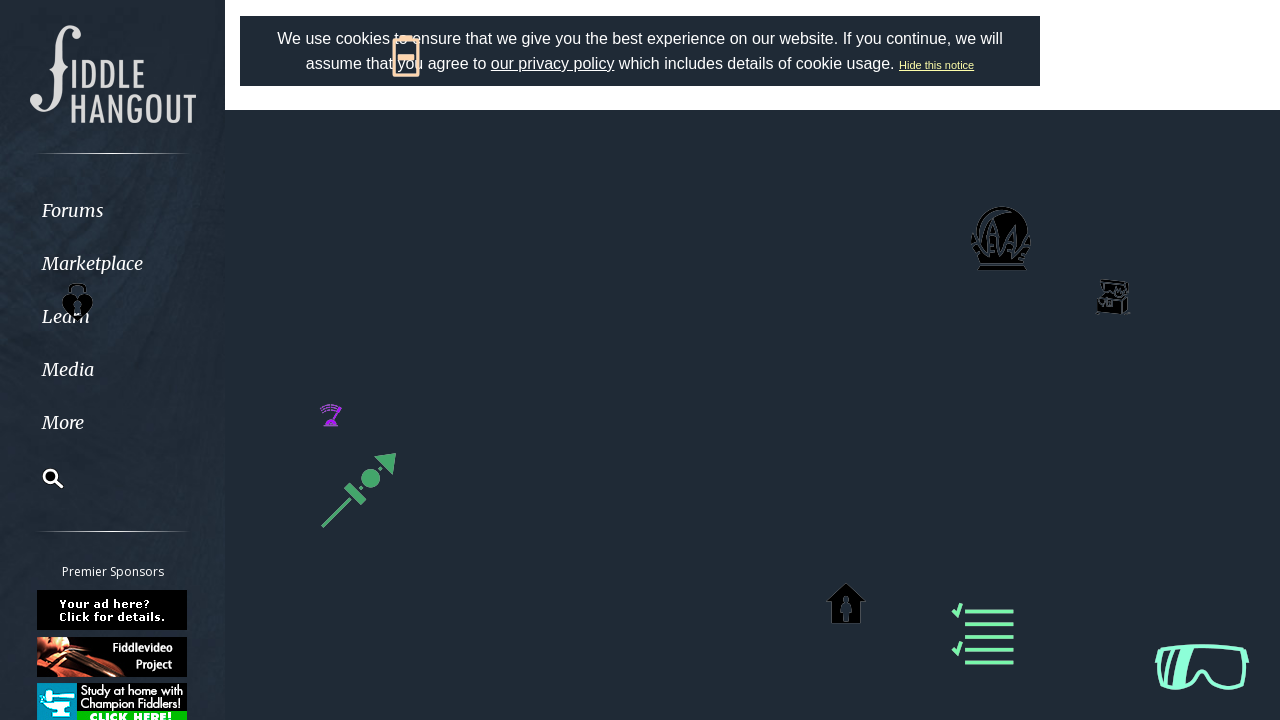  I want to click on view player home base or headquarters, so click(846, 603).